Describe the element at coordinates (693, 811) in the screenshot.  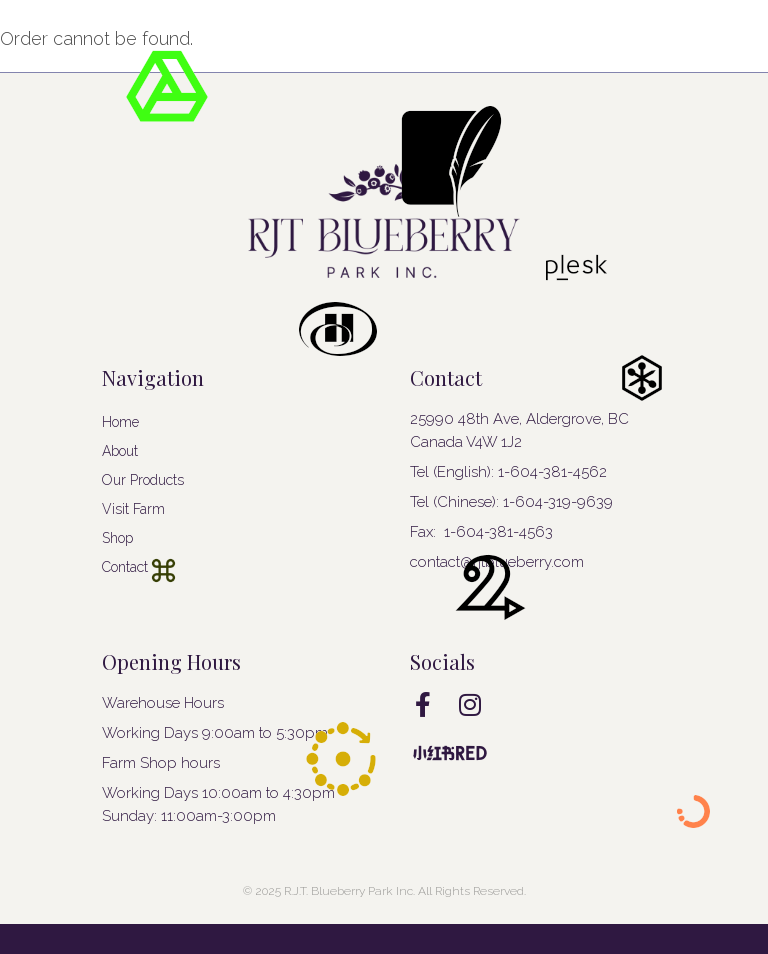
I see `open stagetimer app` at that location.